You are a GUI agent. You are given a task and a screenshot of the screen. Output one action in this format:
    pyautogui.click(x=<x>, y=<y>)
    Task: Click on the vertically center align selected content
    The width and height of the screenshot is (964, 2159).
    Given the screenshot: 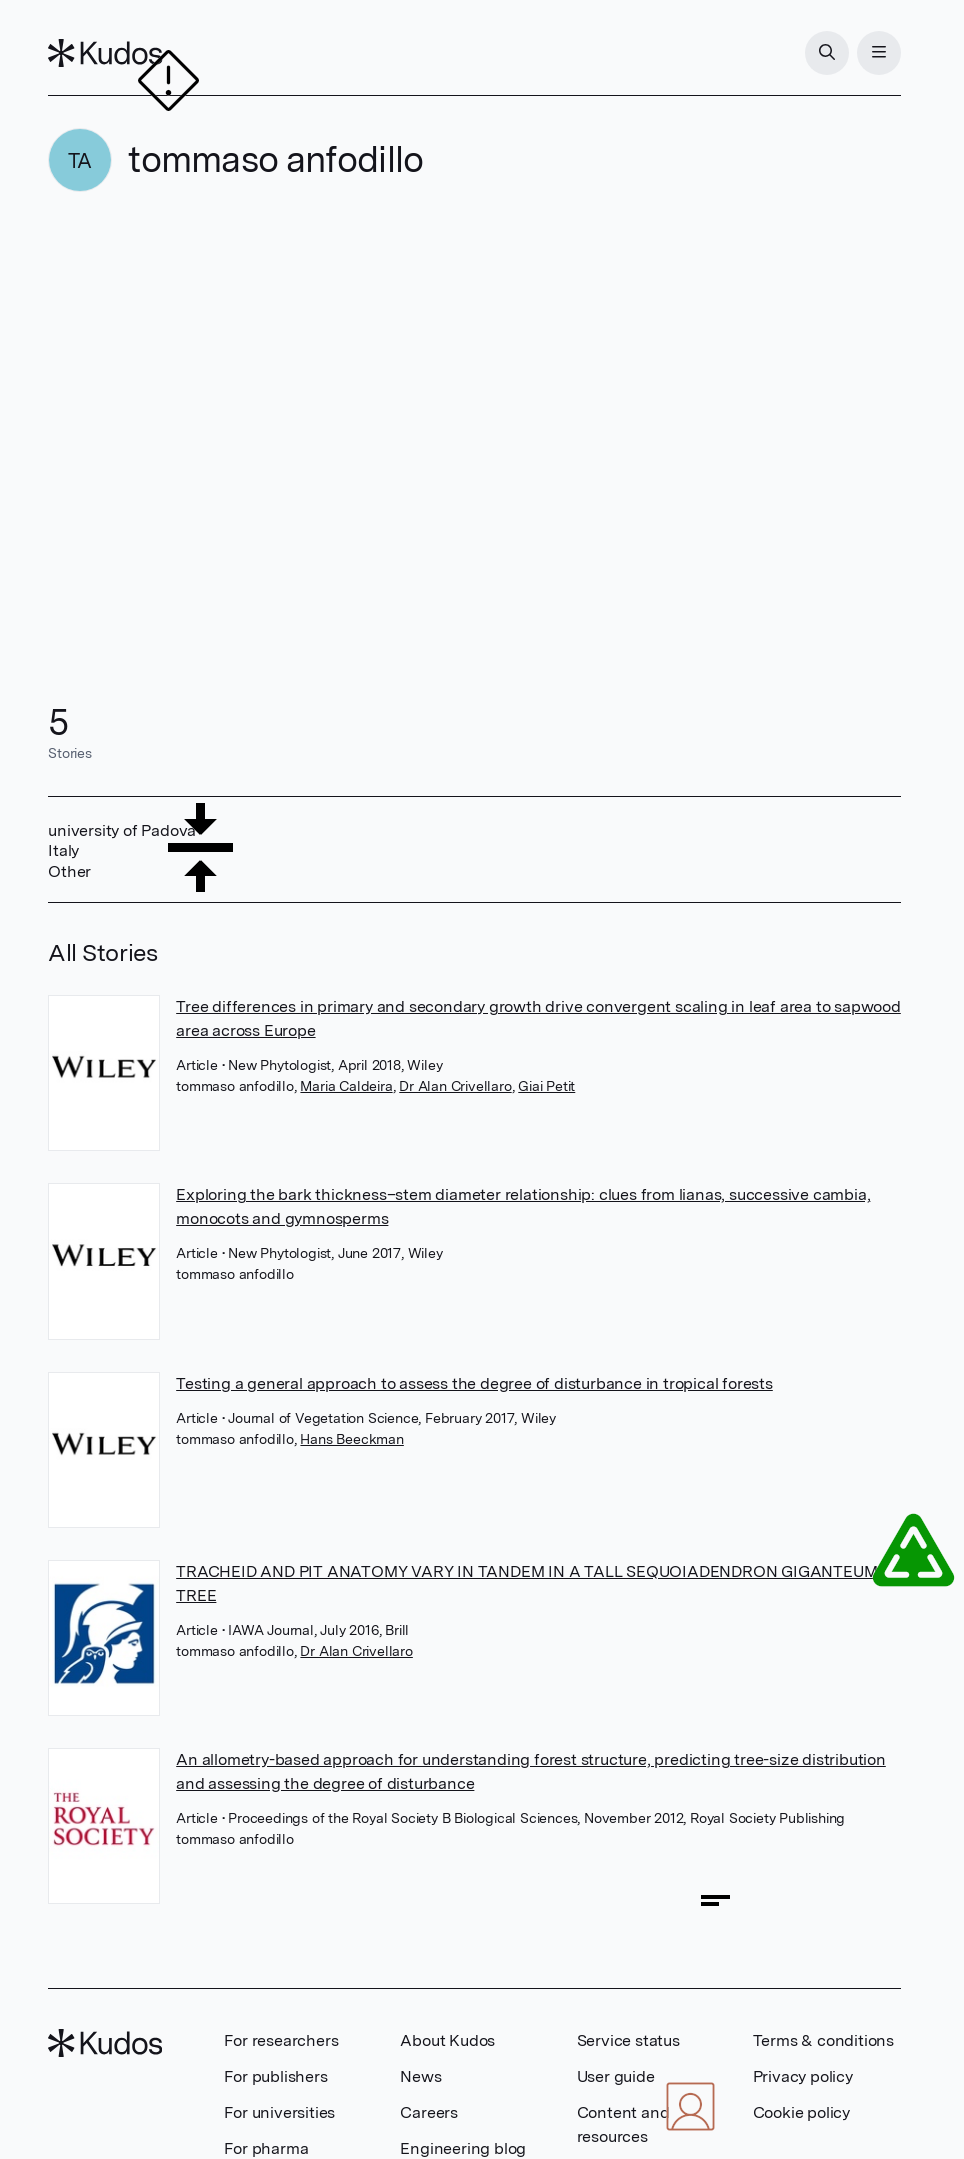 What is the action you would take?
    pyautogui.click(x=200, y=847)
    